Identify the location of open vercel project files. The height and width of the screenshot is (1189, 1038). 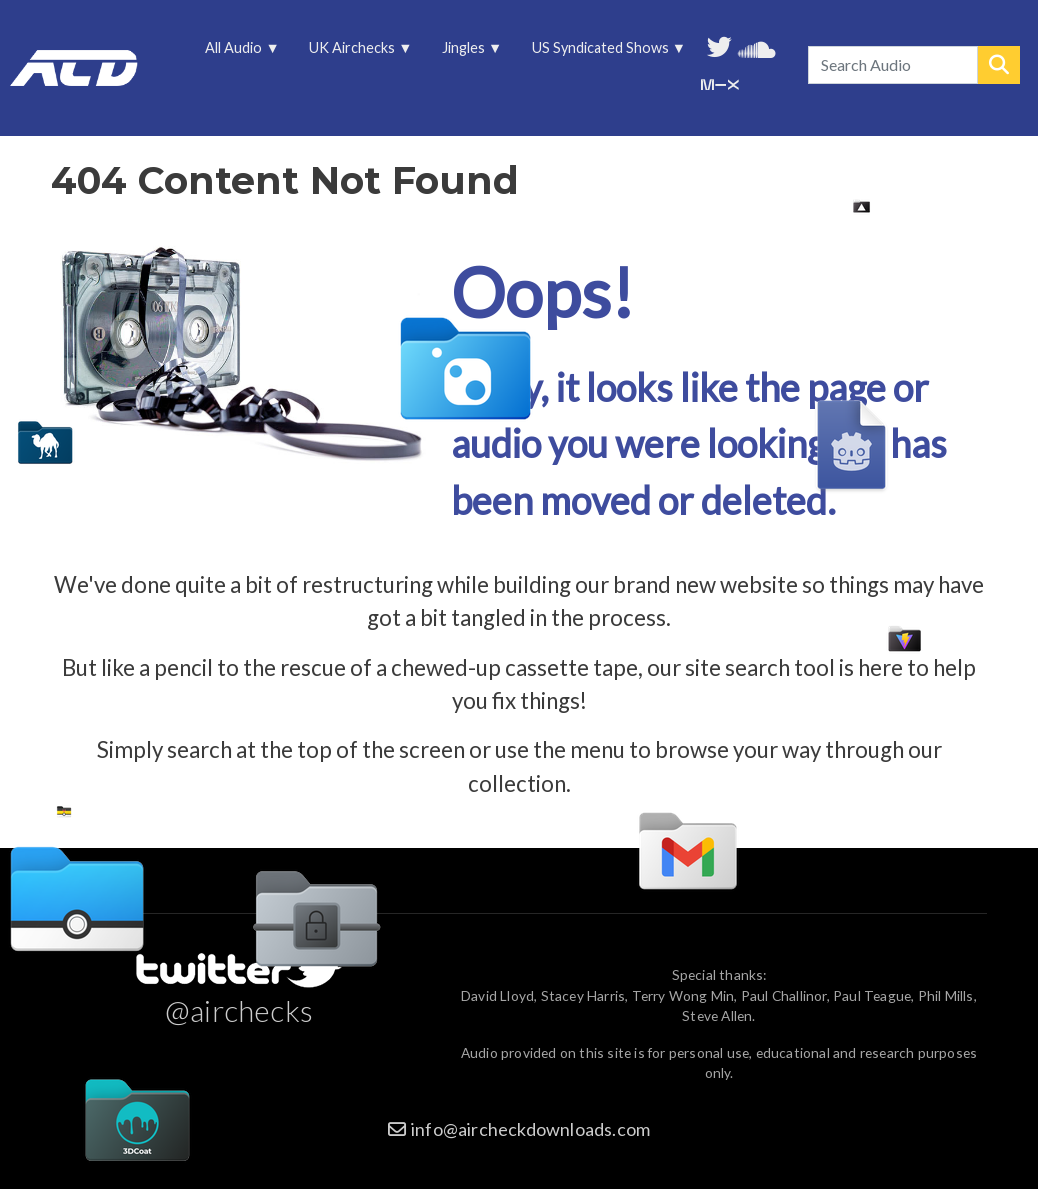
(861, 206).